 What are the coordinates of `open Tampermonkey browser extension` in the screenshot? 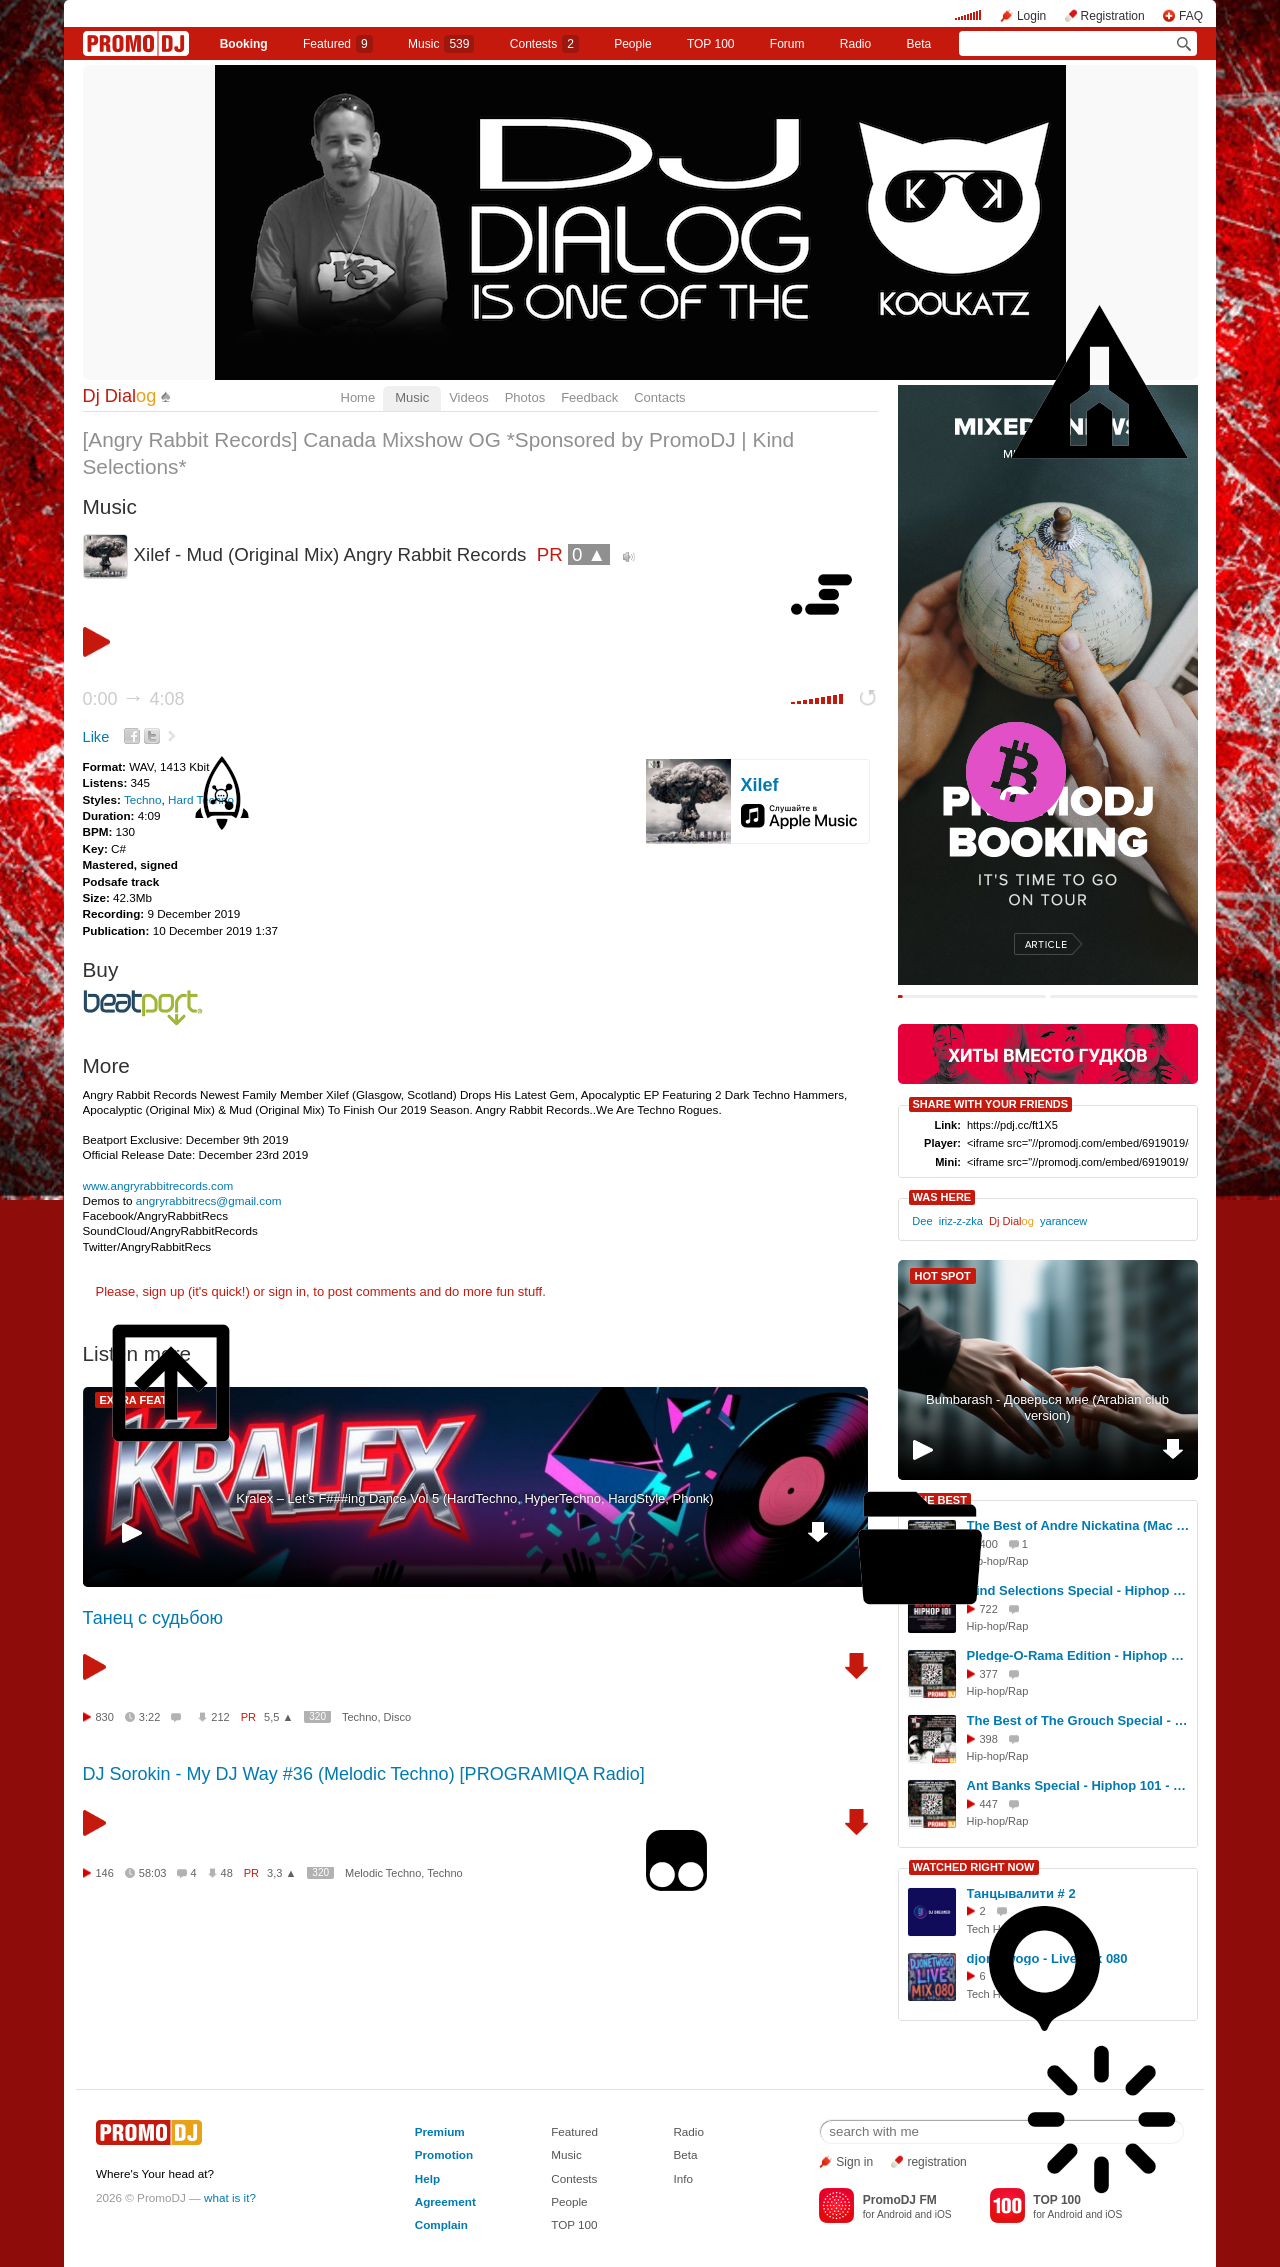 It's located at (676, 1860).